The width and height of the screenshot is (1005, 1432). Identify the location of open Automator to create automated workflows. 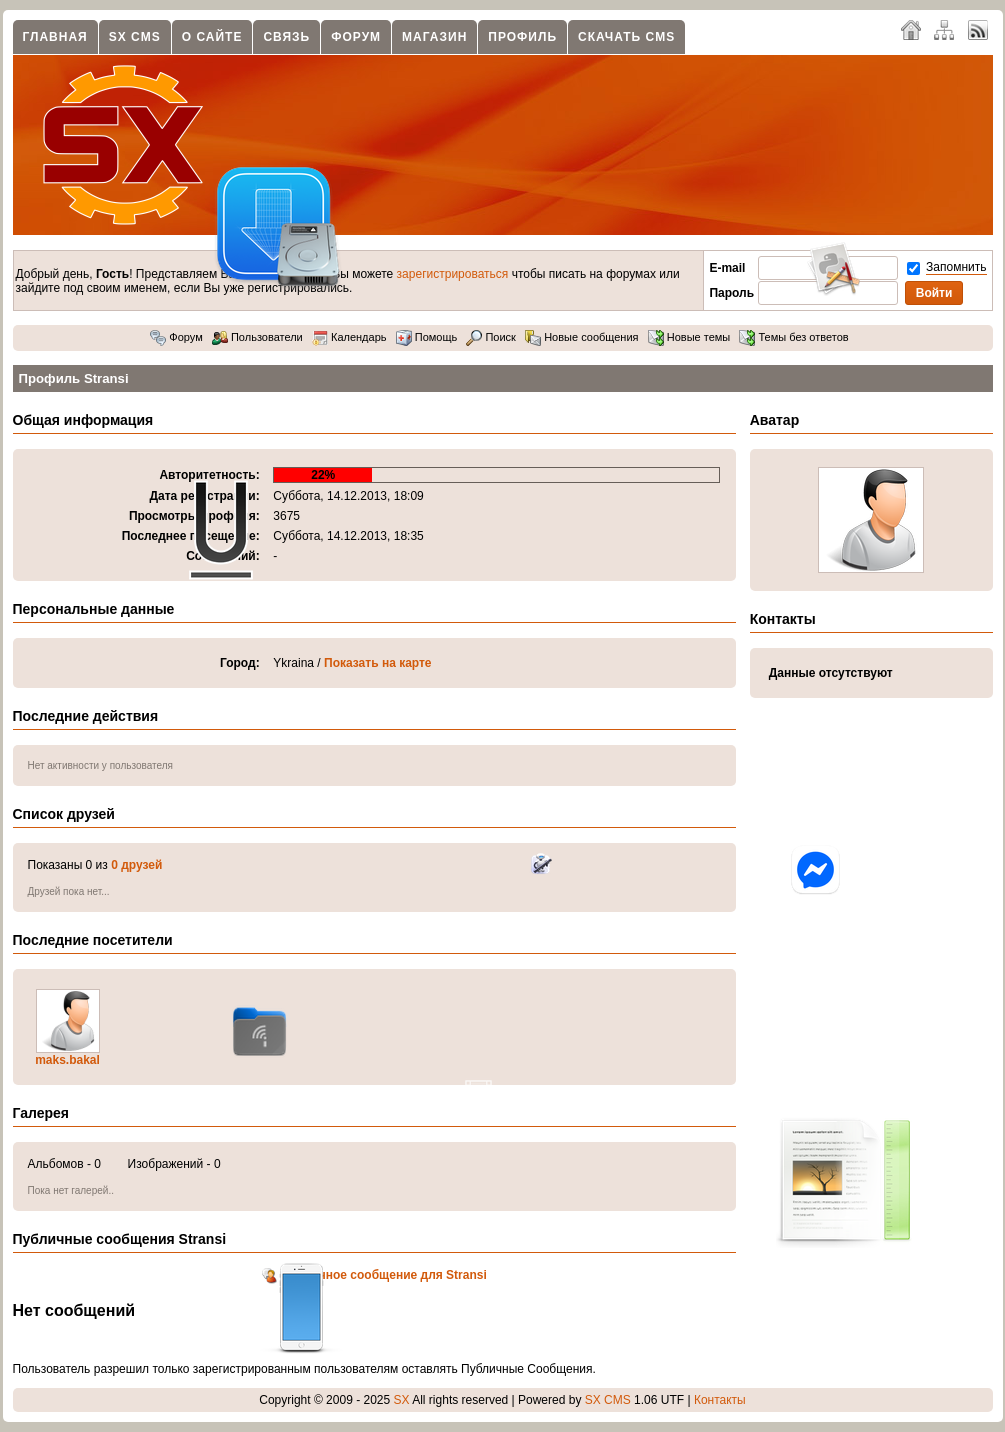
(540, 864).